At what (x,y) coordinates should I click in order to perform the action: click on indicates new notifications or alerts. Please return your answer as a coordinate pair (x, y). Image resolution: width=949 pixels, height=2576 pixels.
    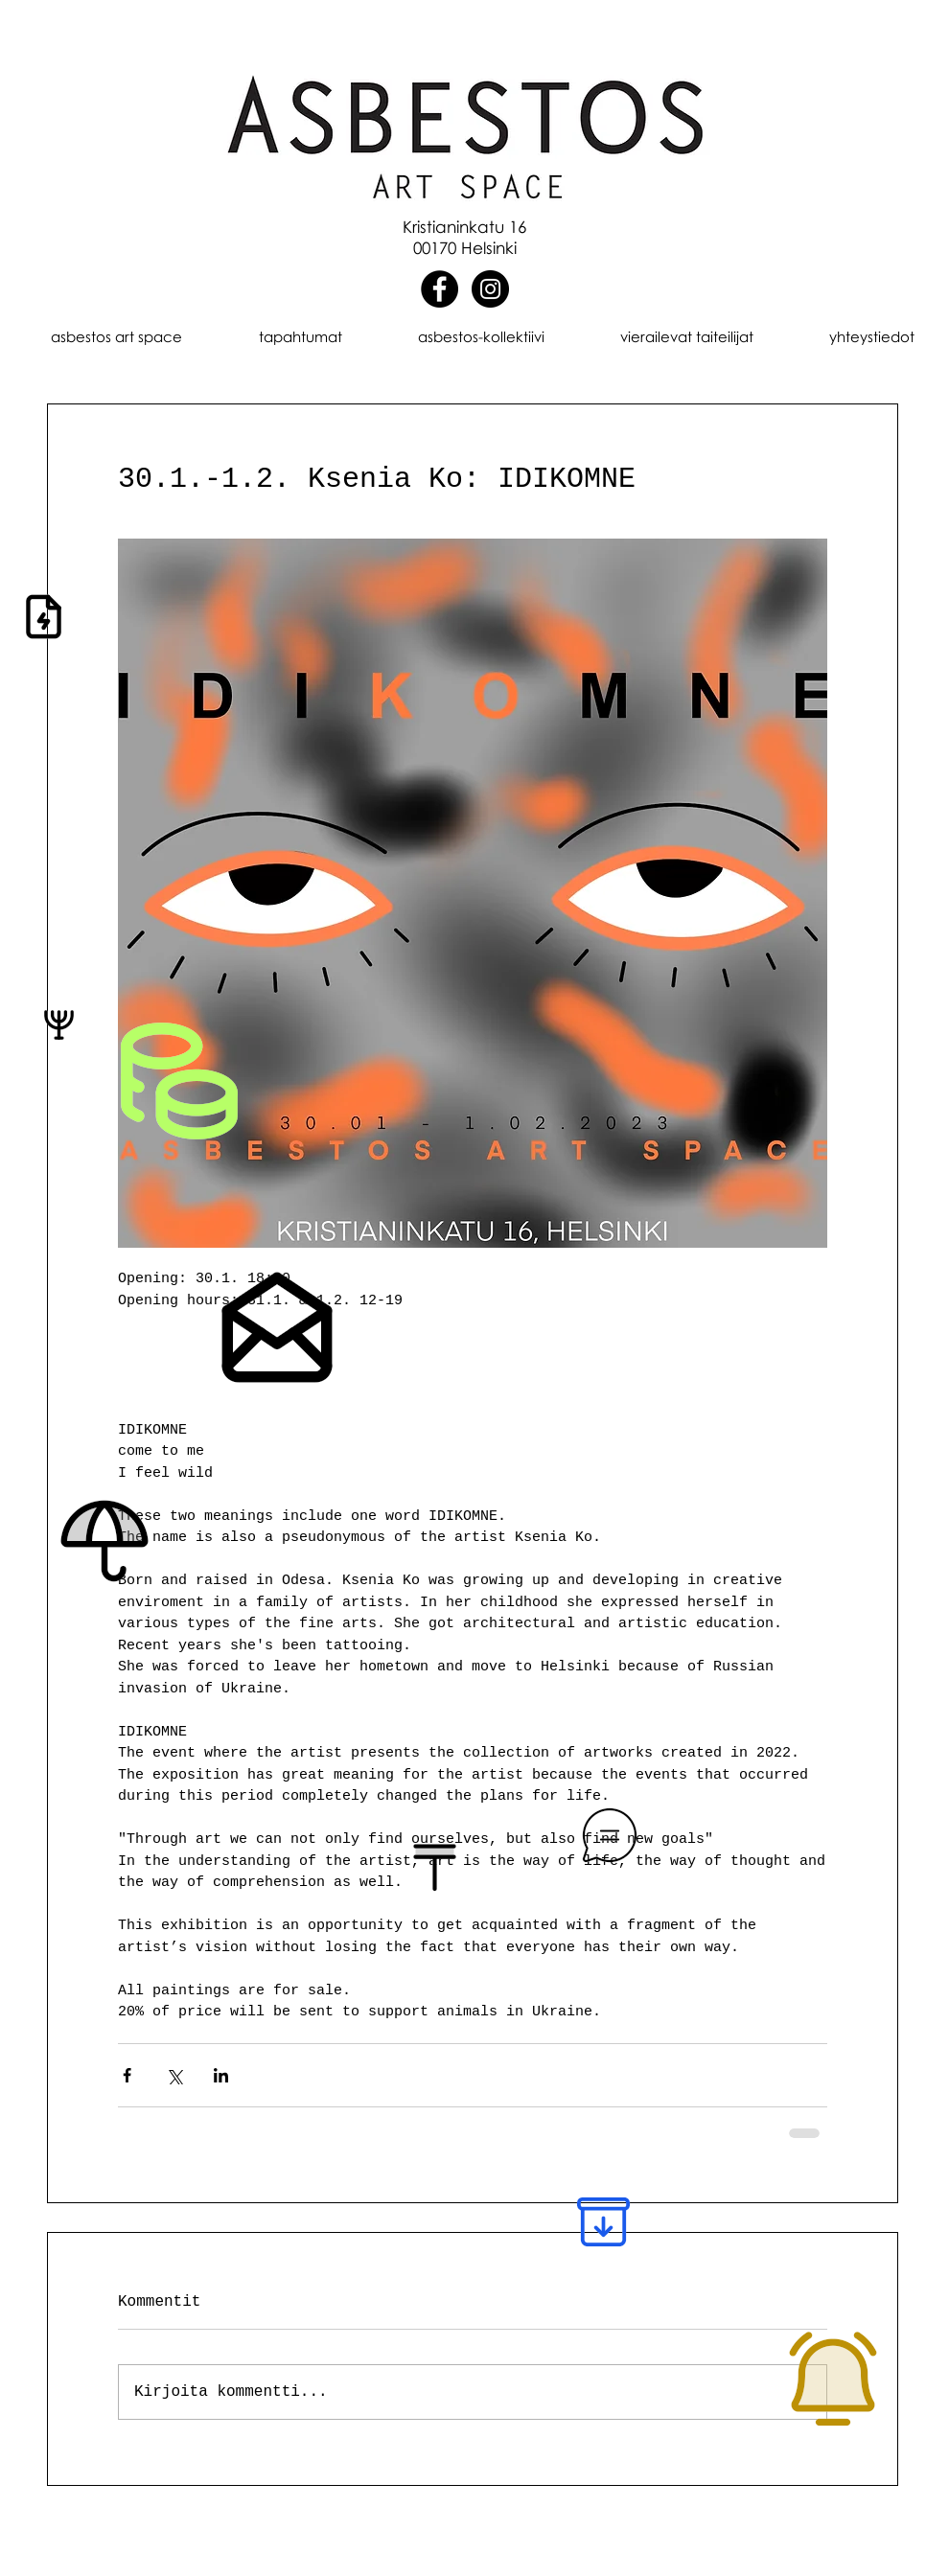
    Looking at the image, I should click on (833, 2380).